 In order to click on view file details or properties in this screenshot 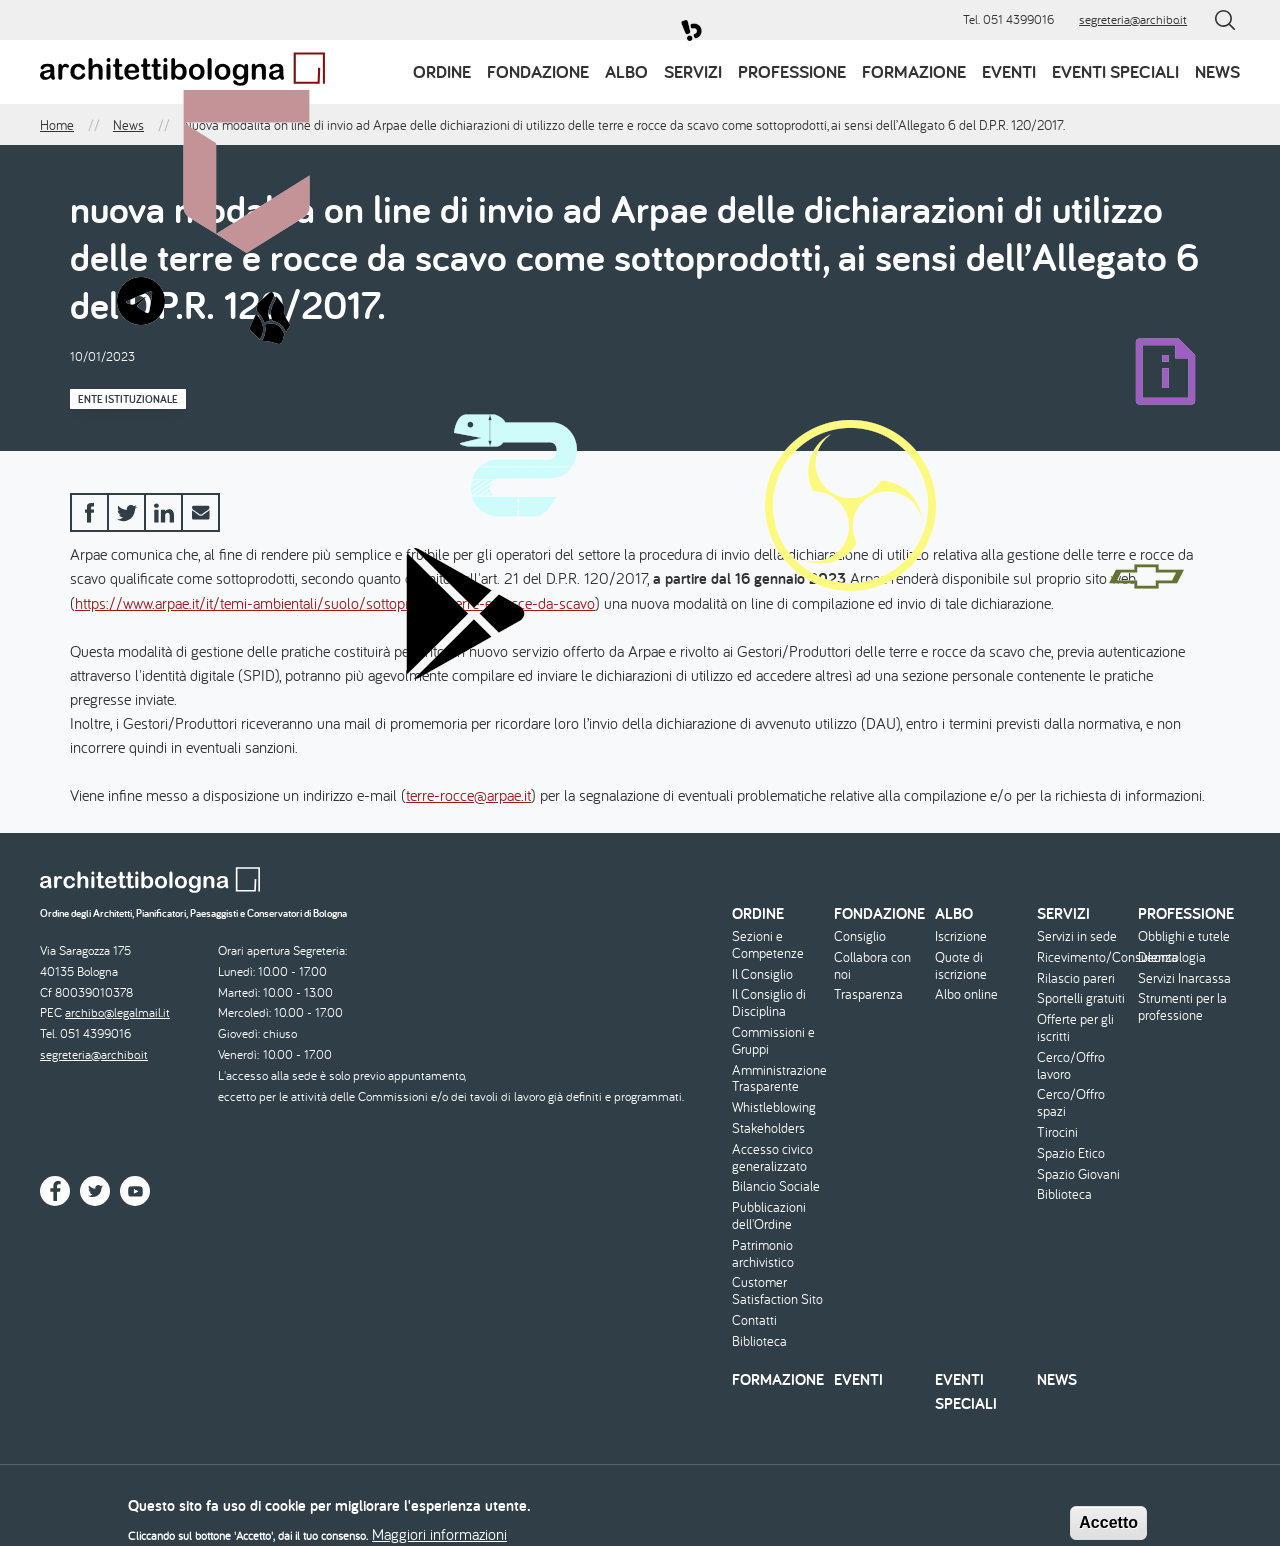, I will do `click(1165, 371)`.